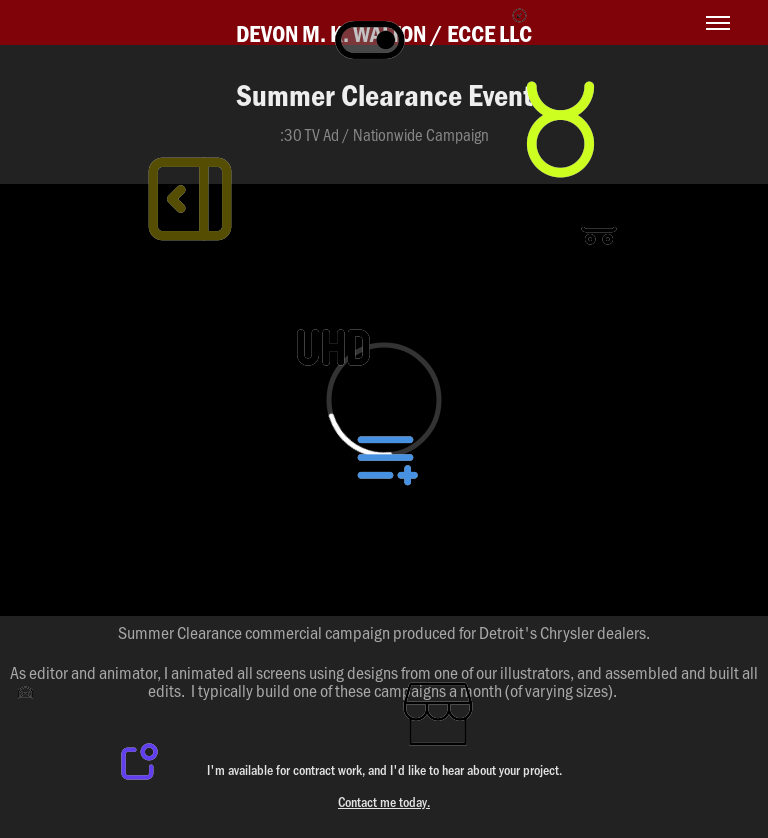  Describe the element at coordinates (370, 40) in the screenshot. I see `toggle switch in the on/enabled state` at that location.